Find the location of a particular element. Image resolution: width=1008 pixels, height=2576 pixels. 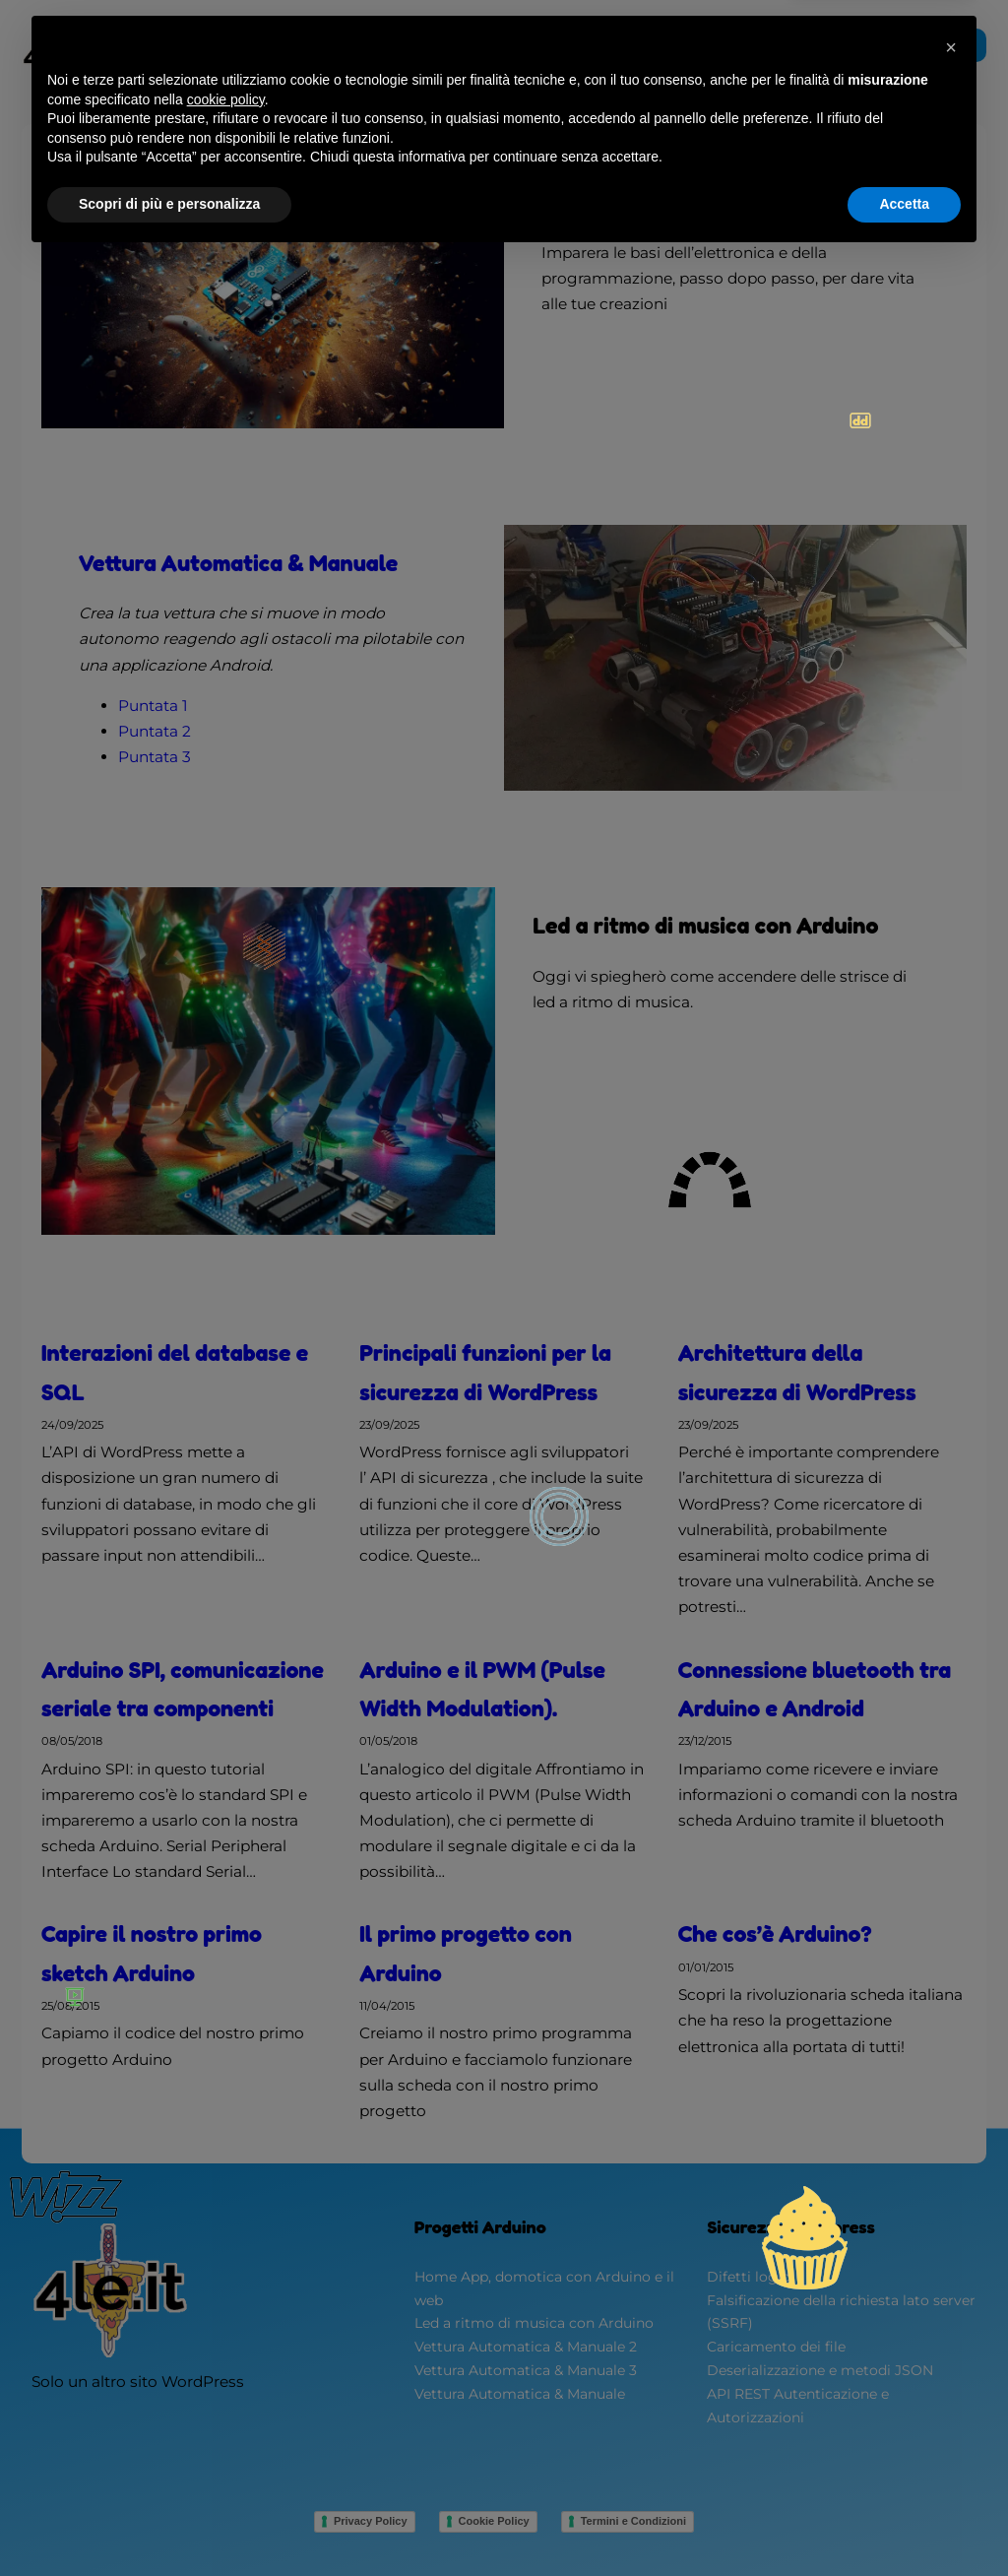

start a presentation slideshow is located at coordinates (75, 1997).